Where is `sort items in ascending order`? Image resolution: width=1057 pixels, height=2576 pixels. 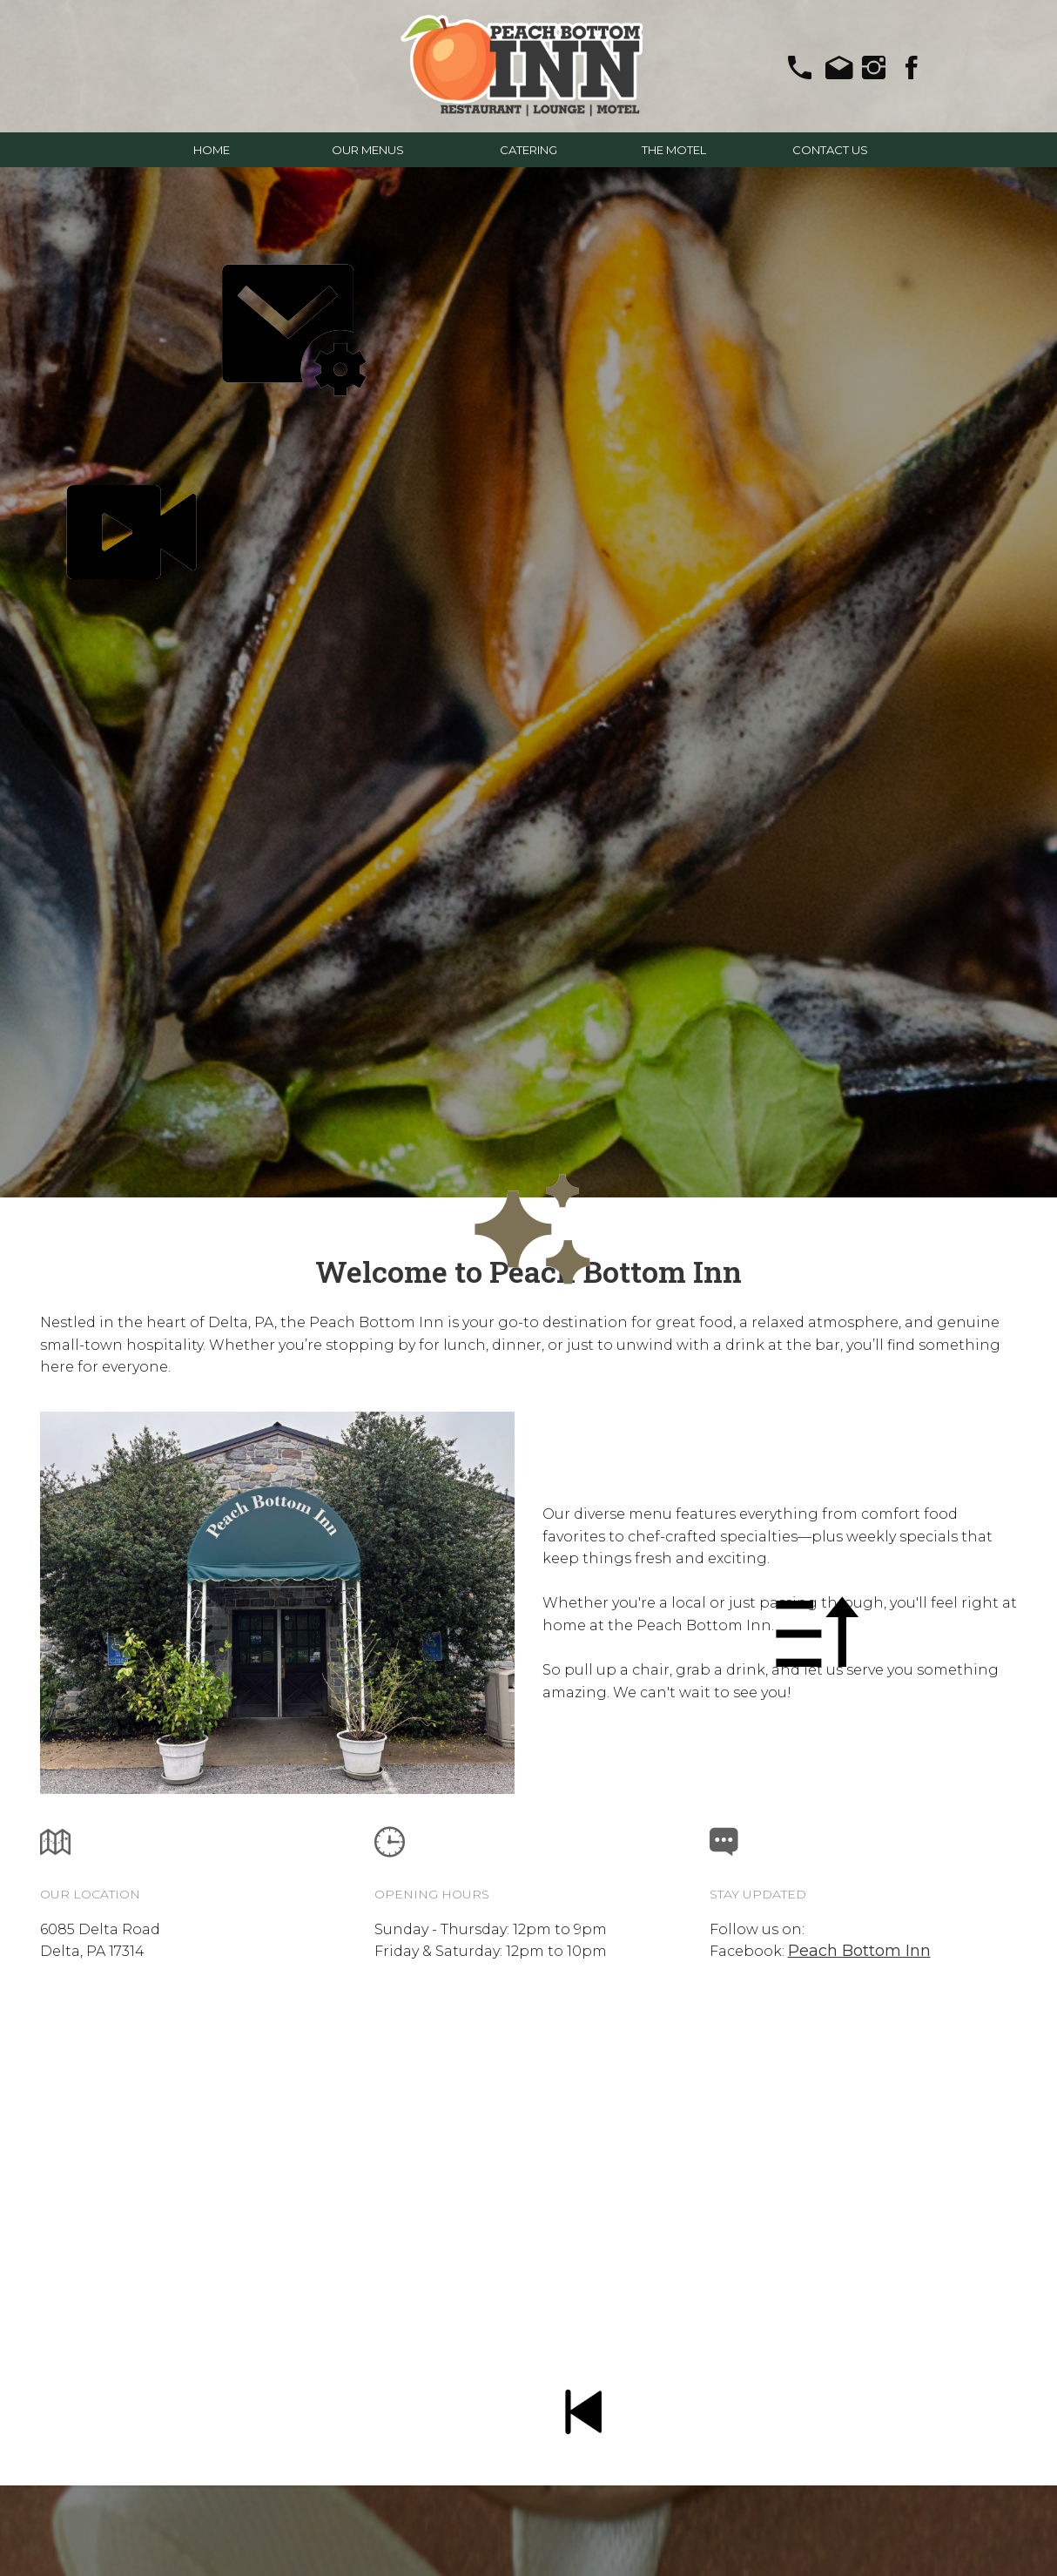 sort items in ascending order is located at coordinates (813, 1634).